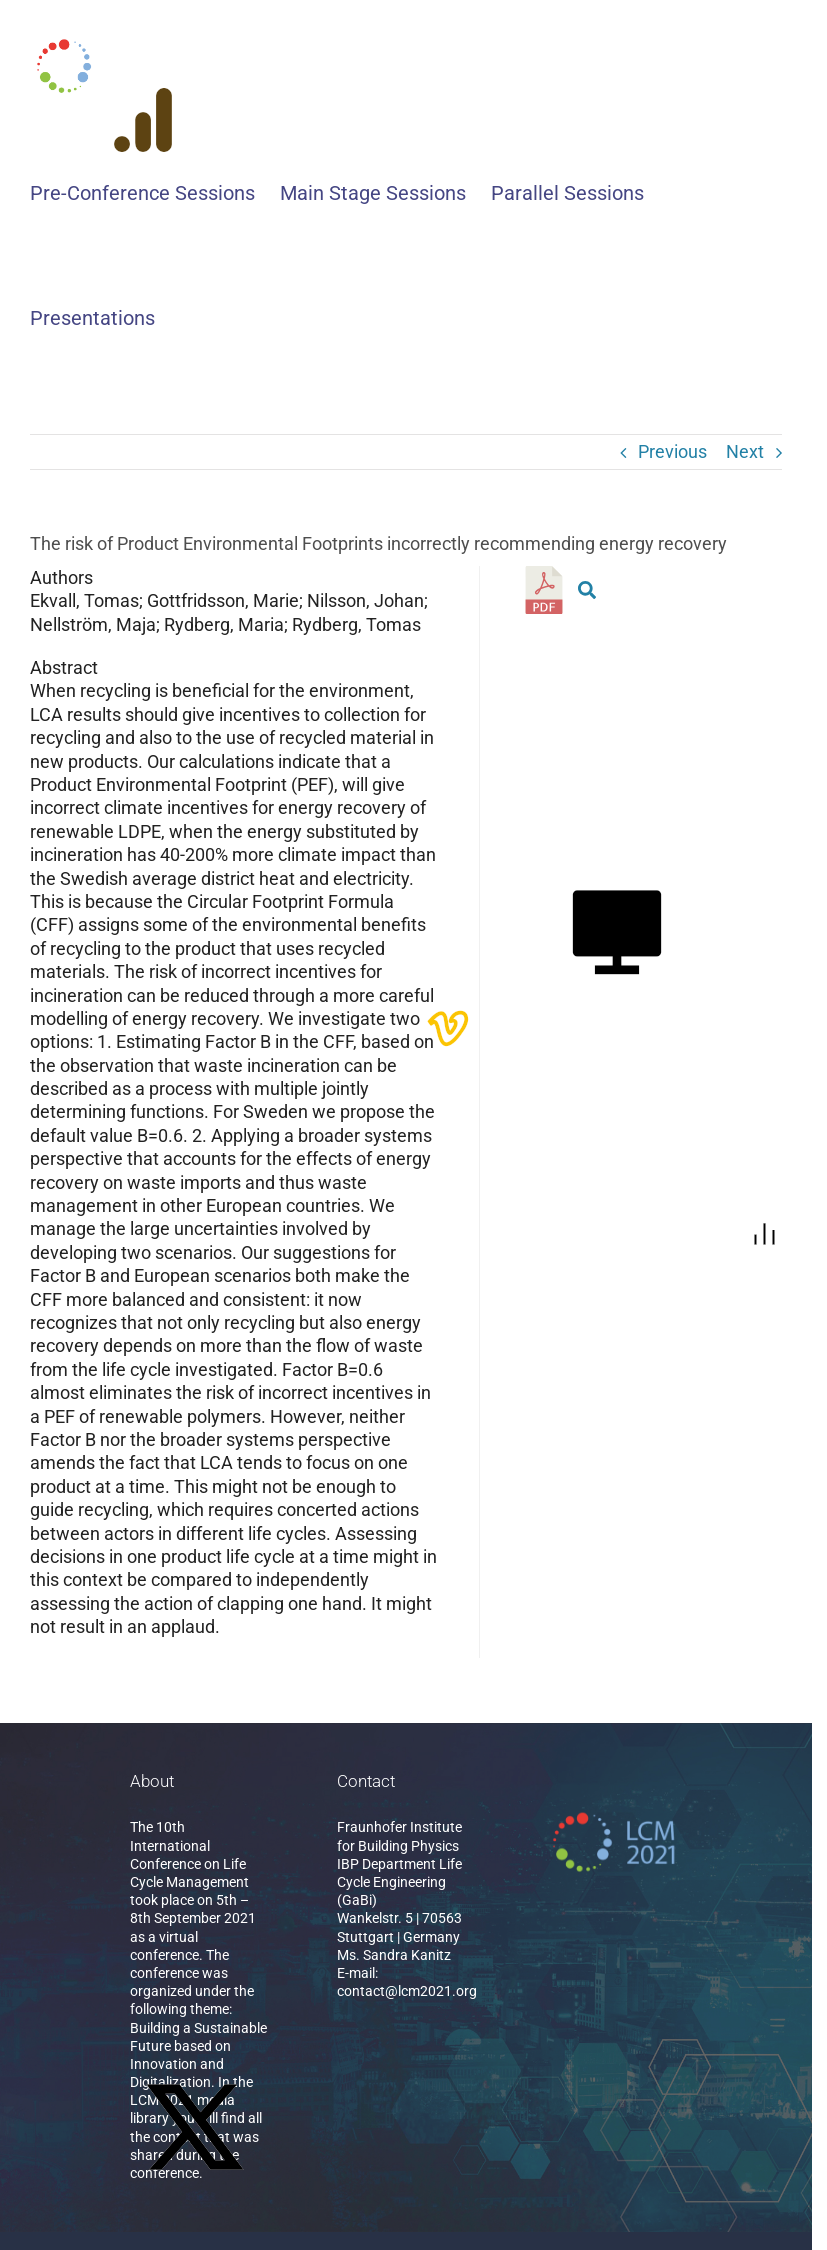  What do you see at coordinates (195, 2127) in the screenshot?
I see `share to X (formerly Twitter)` at bounding box center [195, 2127].